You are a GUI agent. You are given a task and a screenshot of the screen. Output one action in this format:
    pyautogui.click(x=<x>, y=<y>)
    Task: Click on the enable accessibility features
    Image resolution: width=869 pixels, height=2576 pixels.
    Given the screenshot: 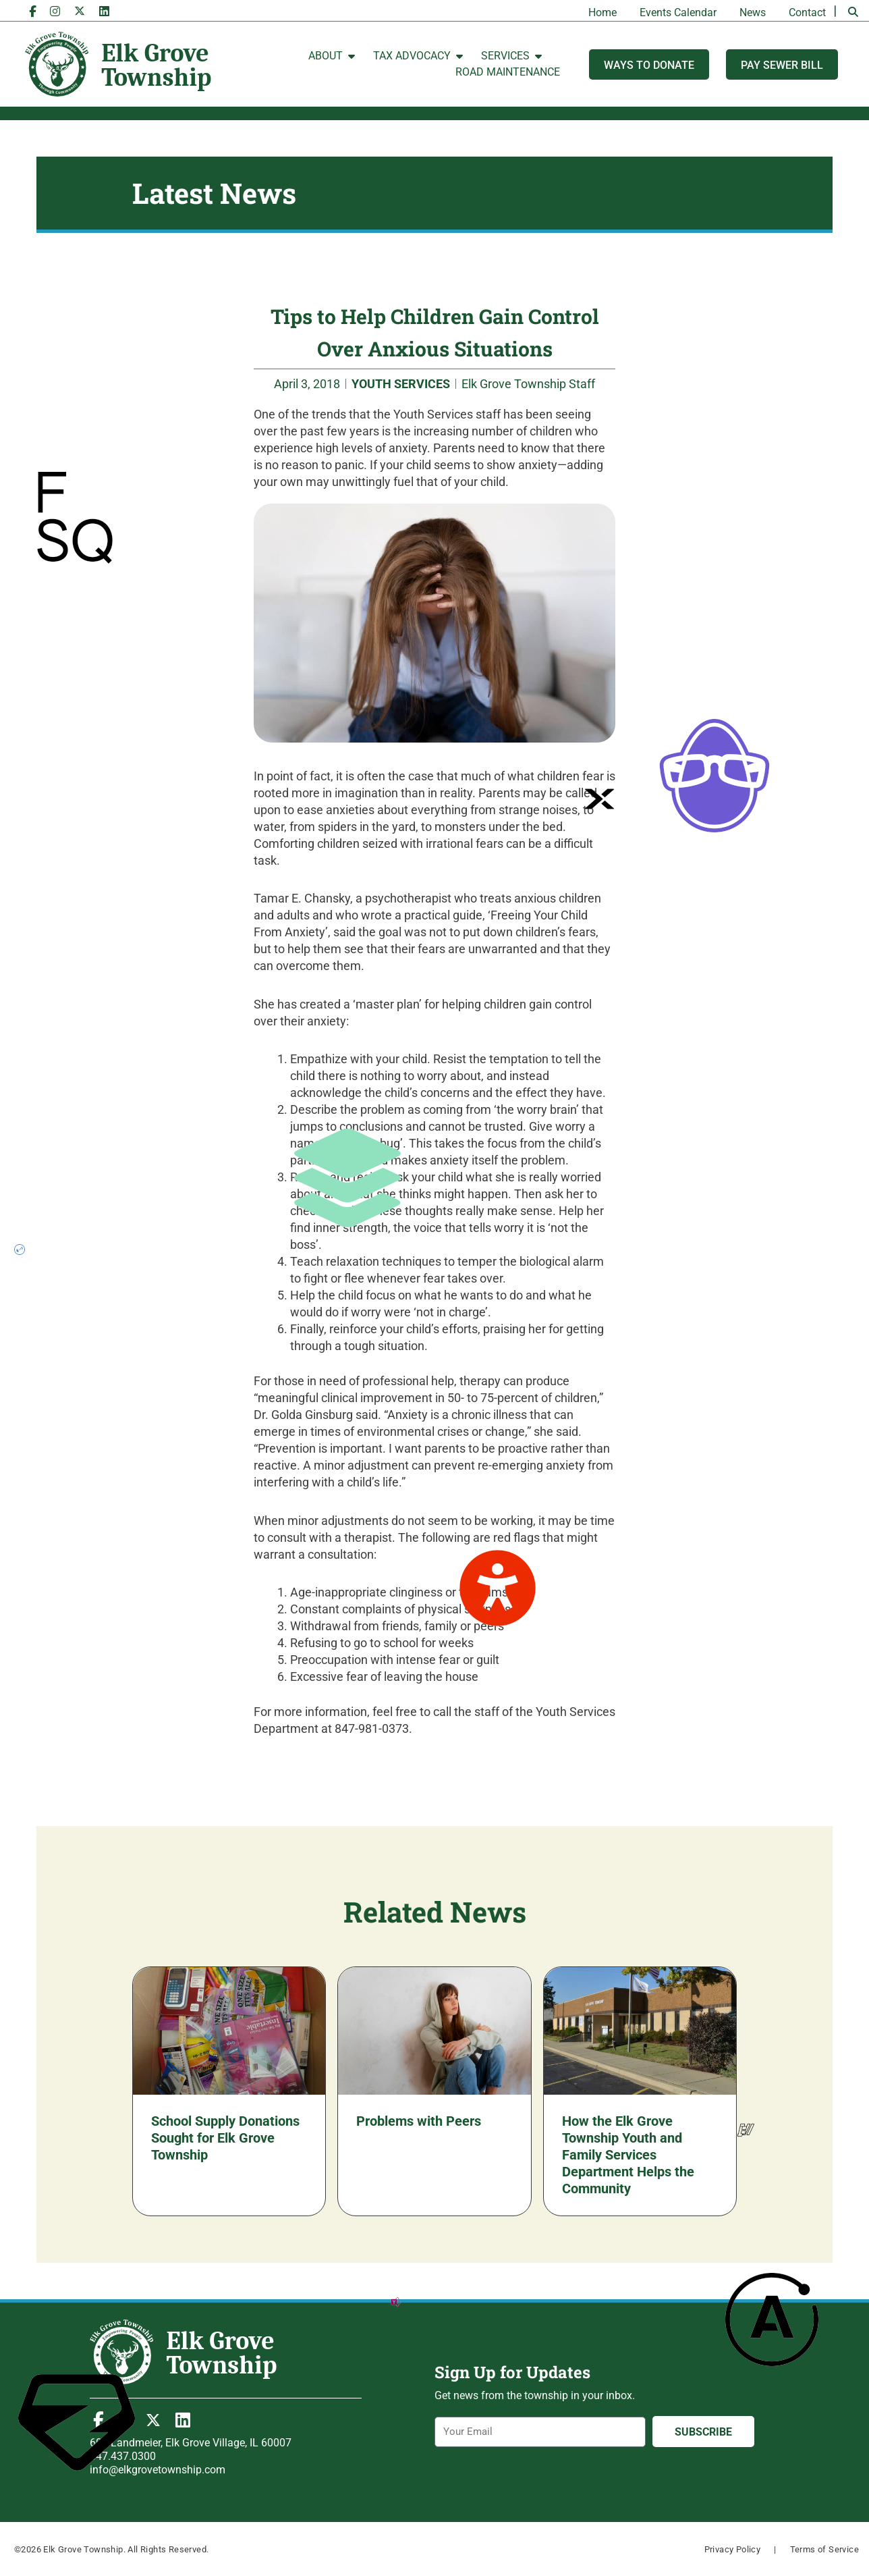 What is the action you would take?
    pyautogui.click(x=497, y=1588)
    